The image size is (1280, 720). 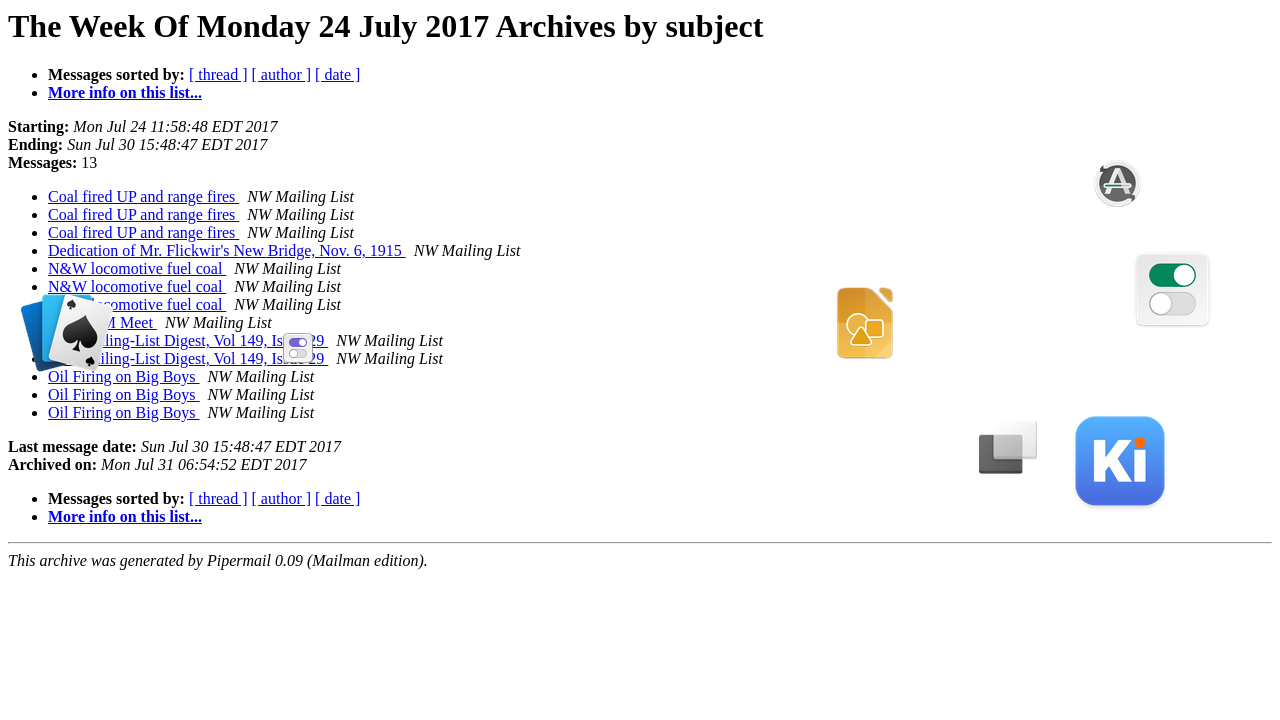 I want to click on open system software update application, so click(x=1117, y=183).